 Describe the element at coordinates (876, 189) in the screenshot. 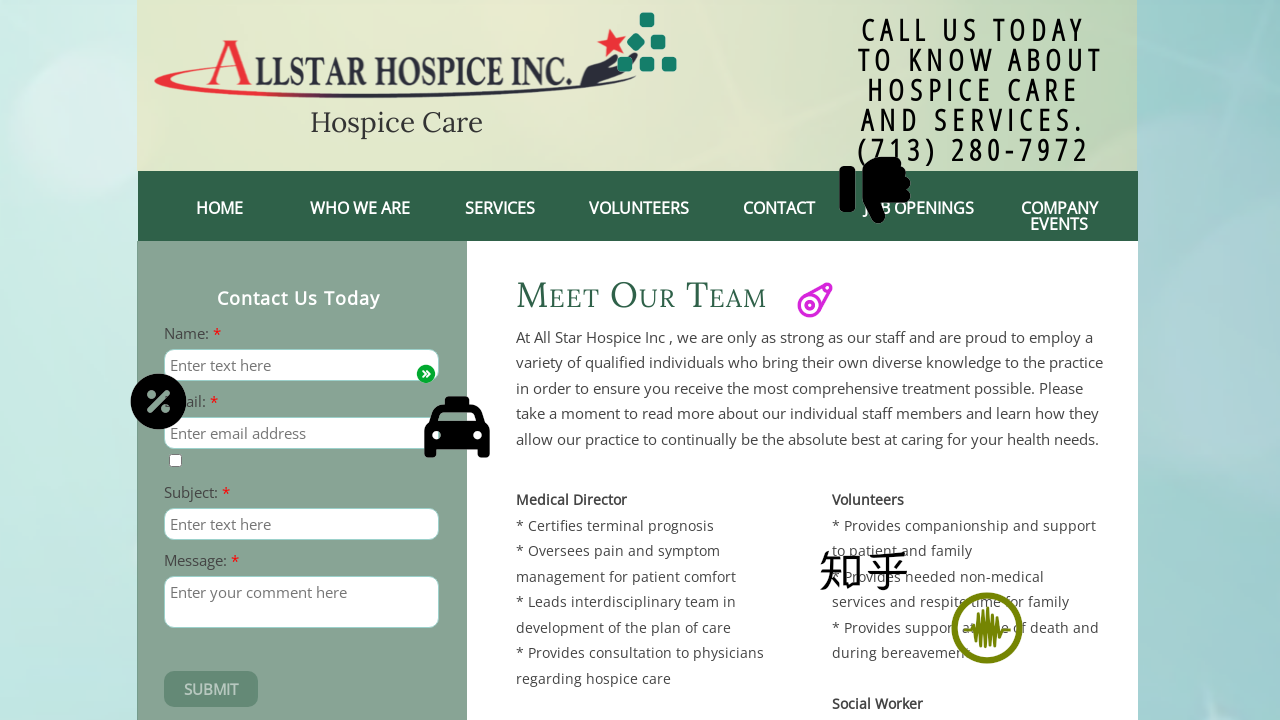

I see `dislike or downvote content` at that location.